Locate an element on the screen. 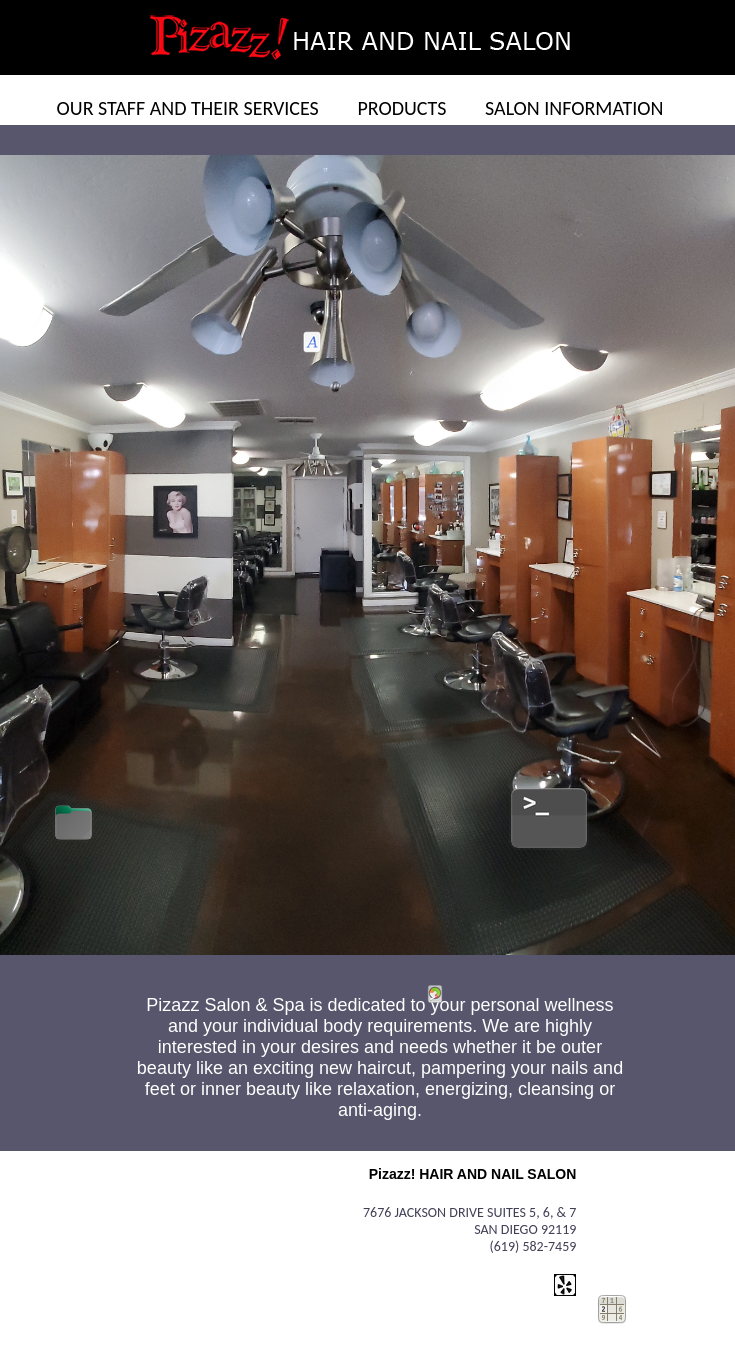 The width and height of the screenshot is (735, 1351). open folder to view contents is located at coordinates (73, 822).